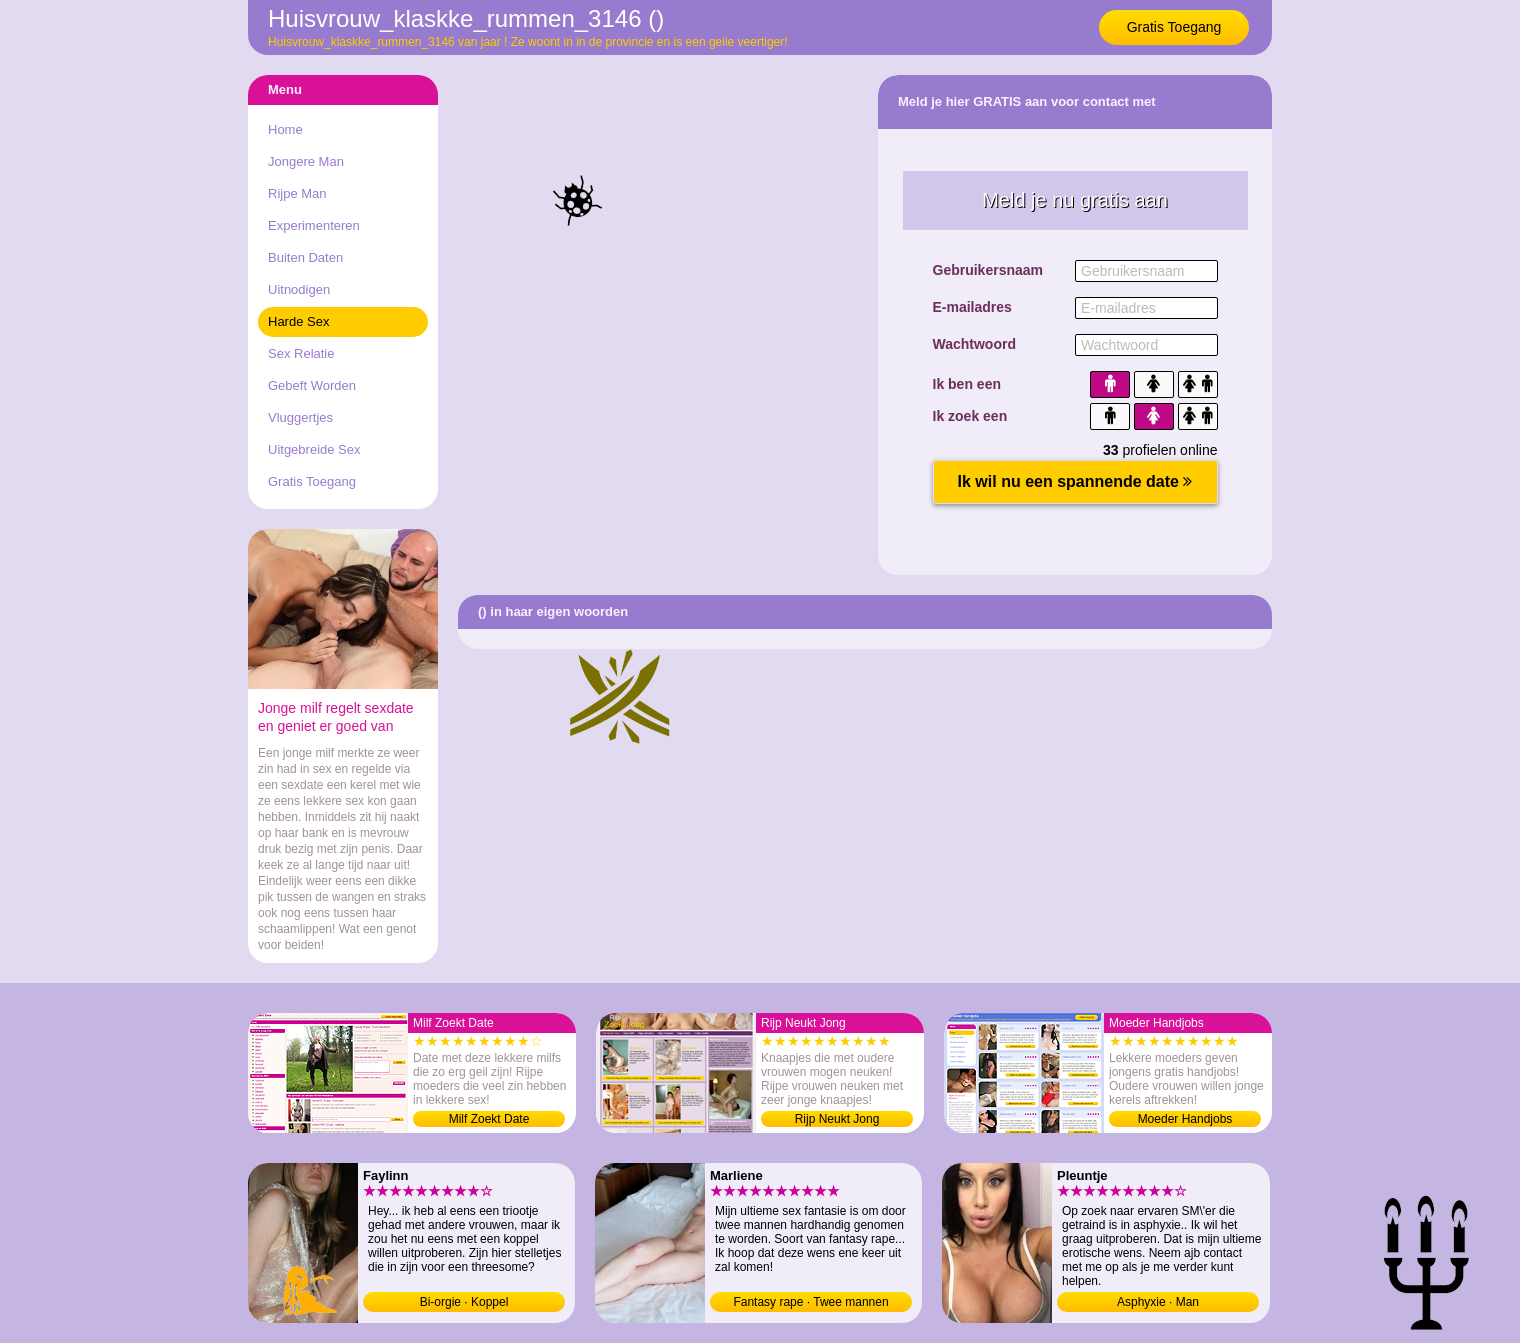 This screenshot has width=1520, height=1343. I want to click on initiate combat or battle mode, so click(619, 697).